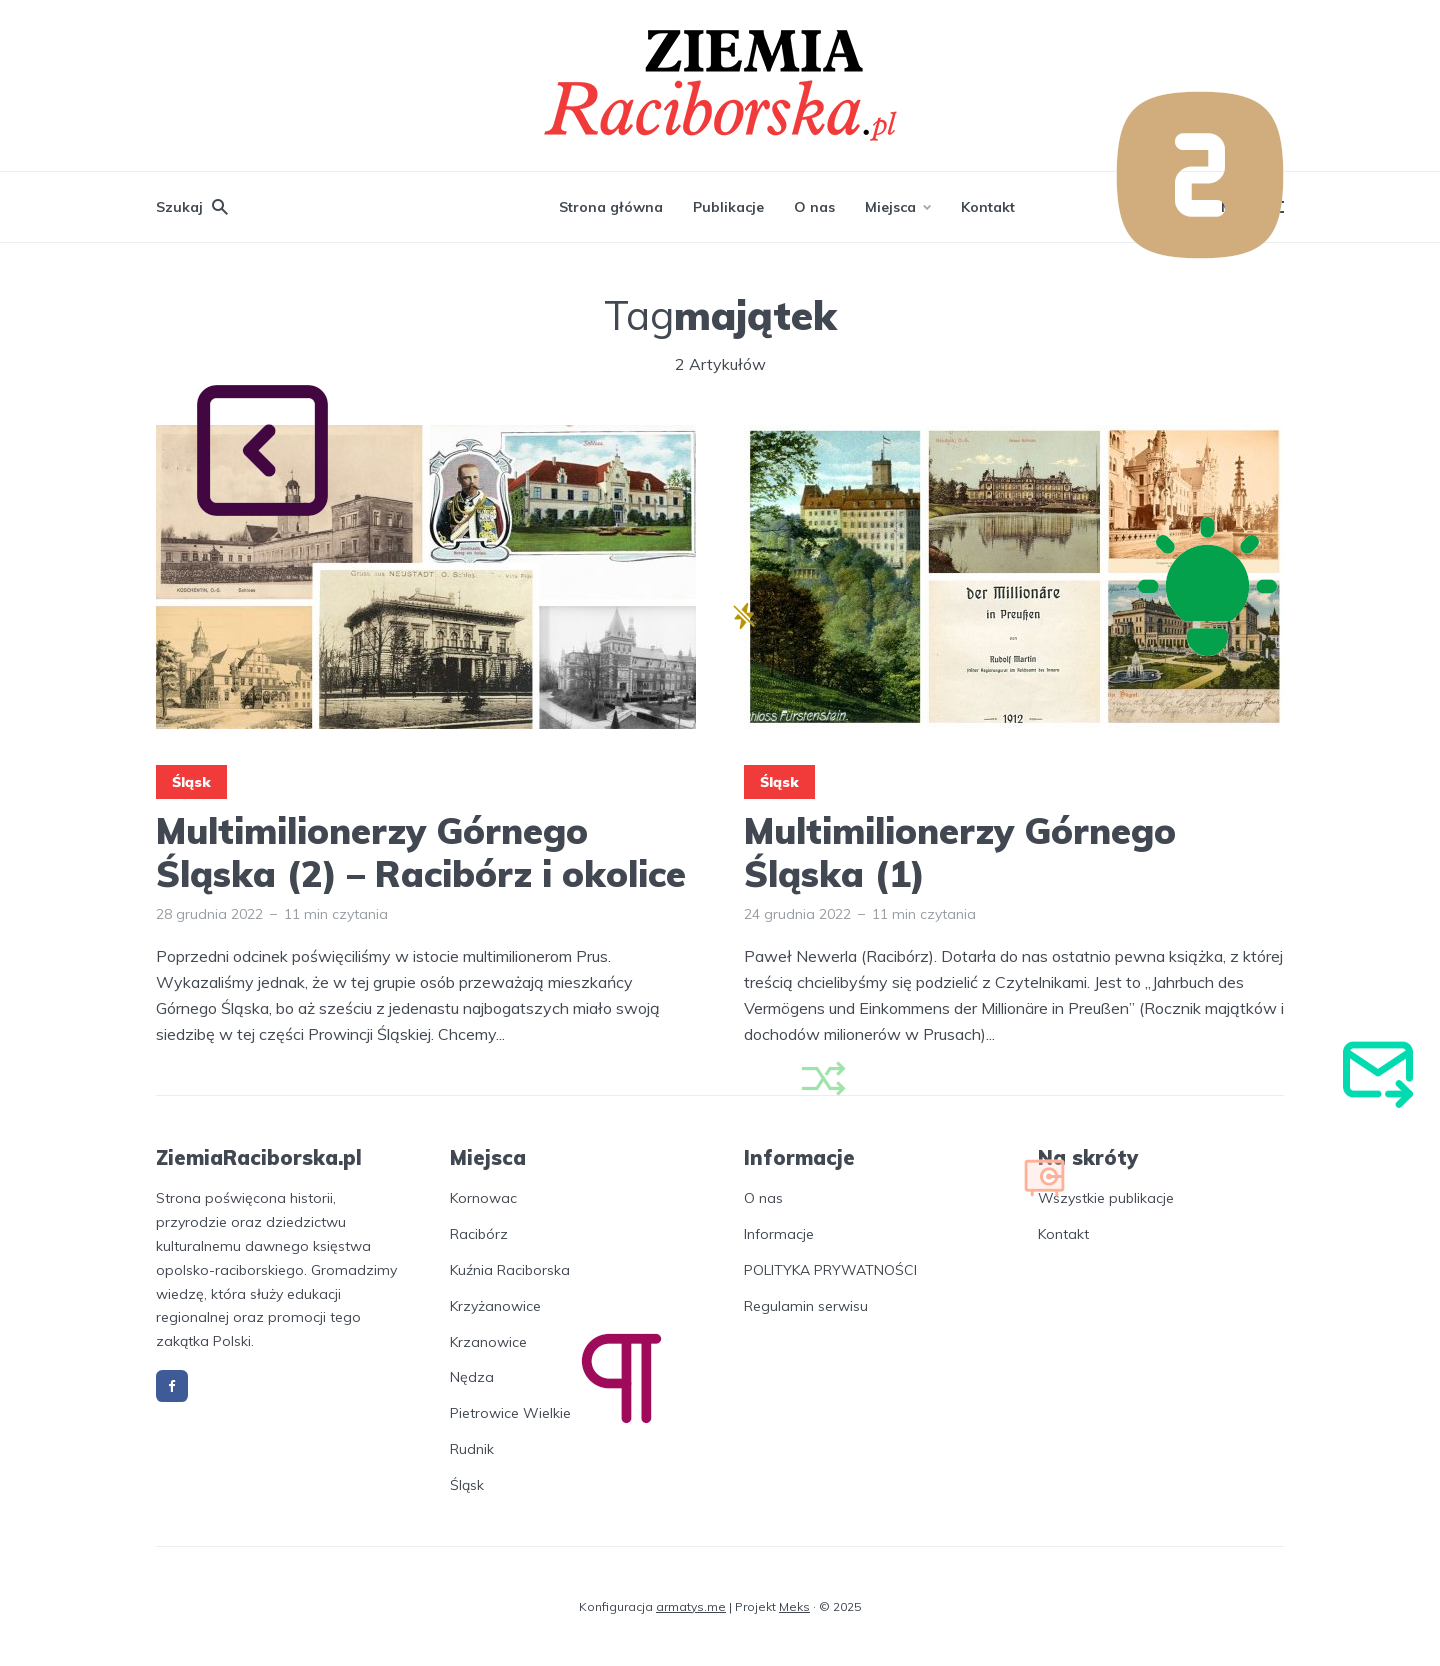  I want to click on view tips or helpful suggestions, so click(1207, 586).